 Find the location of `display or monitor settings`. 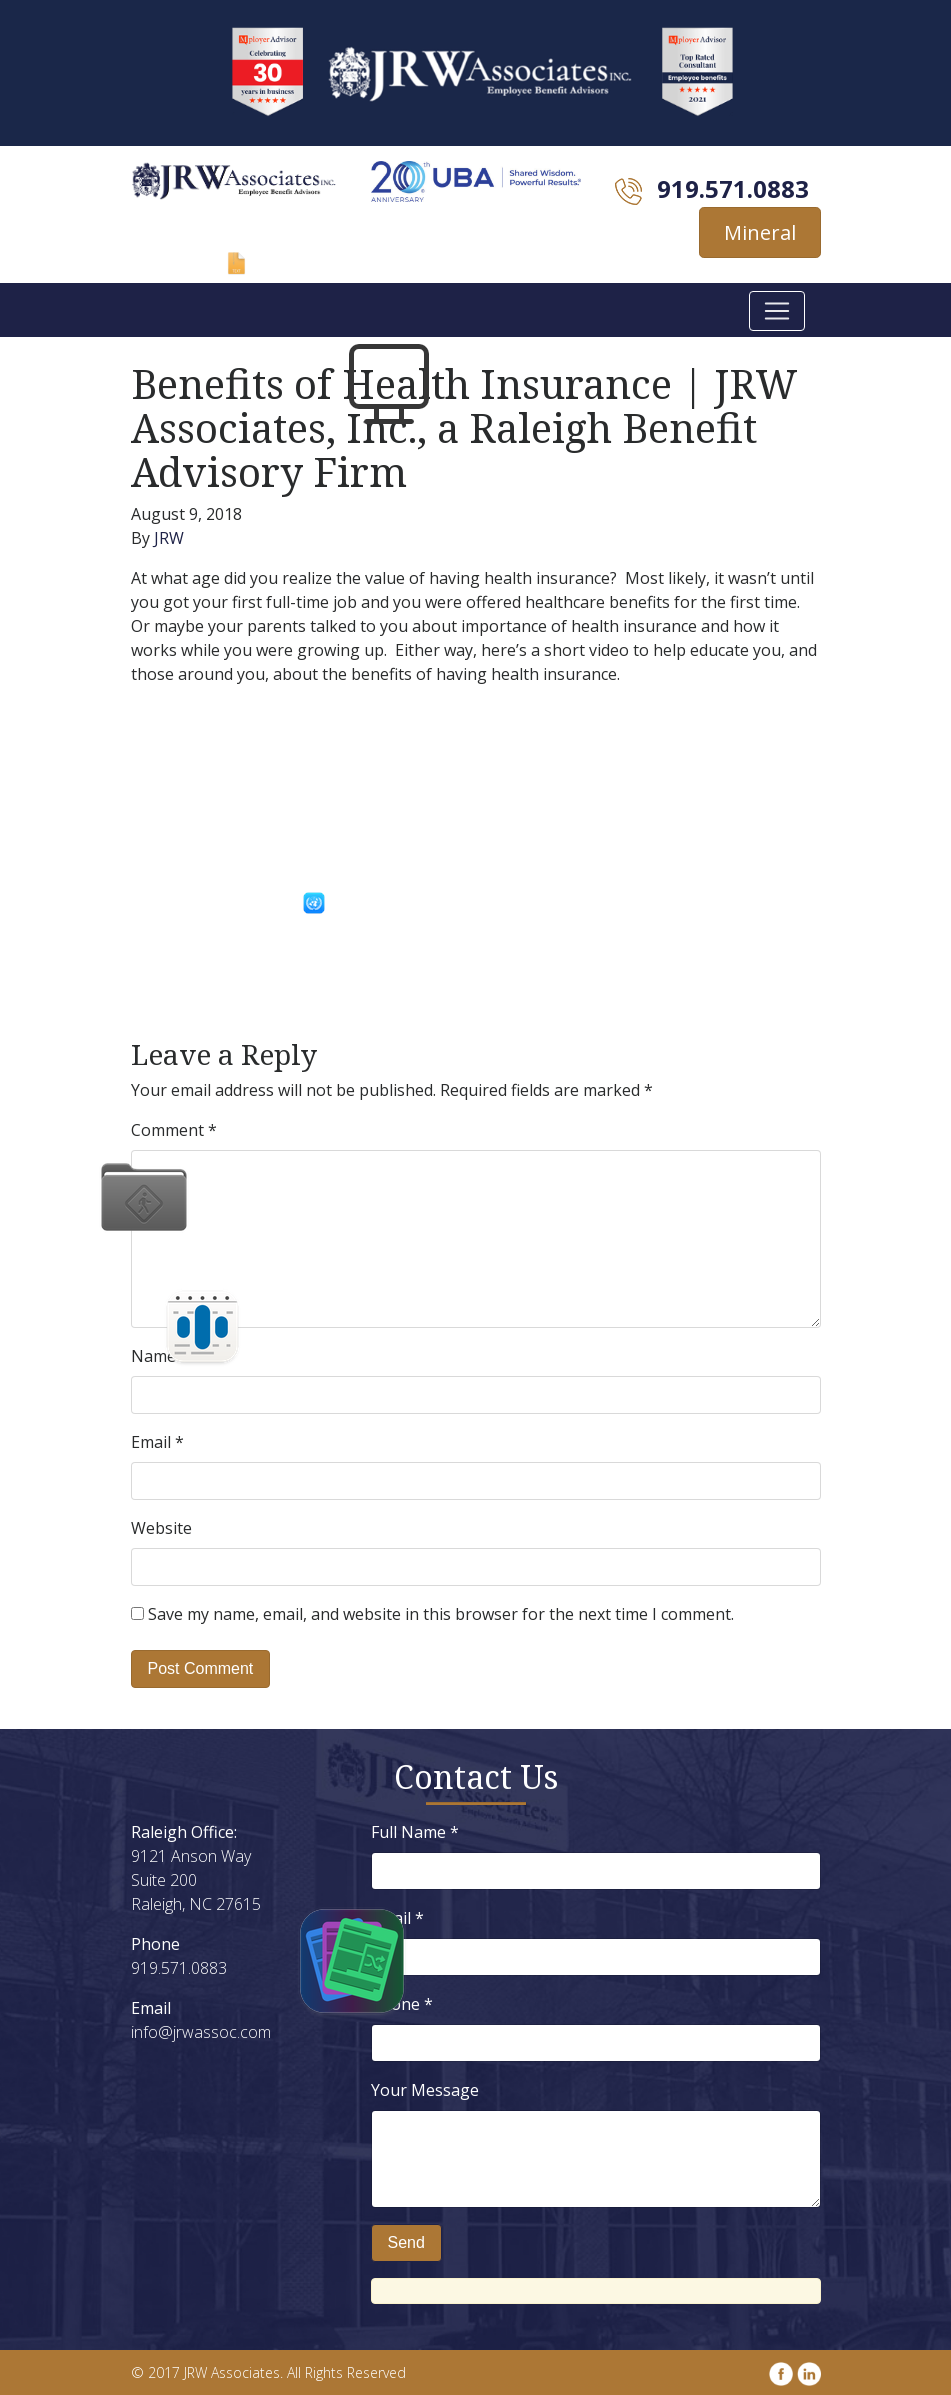

display or monitor settings is located at coordinates (389, 384).